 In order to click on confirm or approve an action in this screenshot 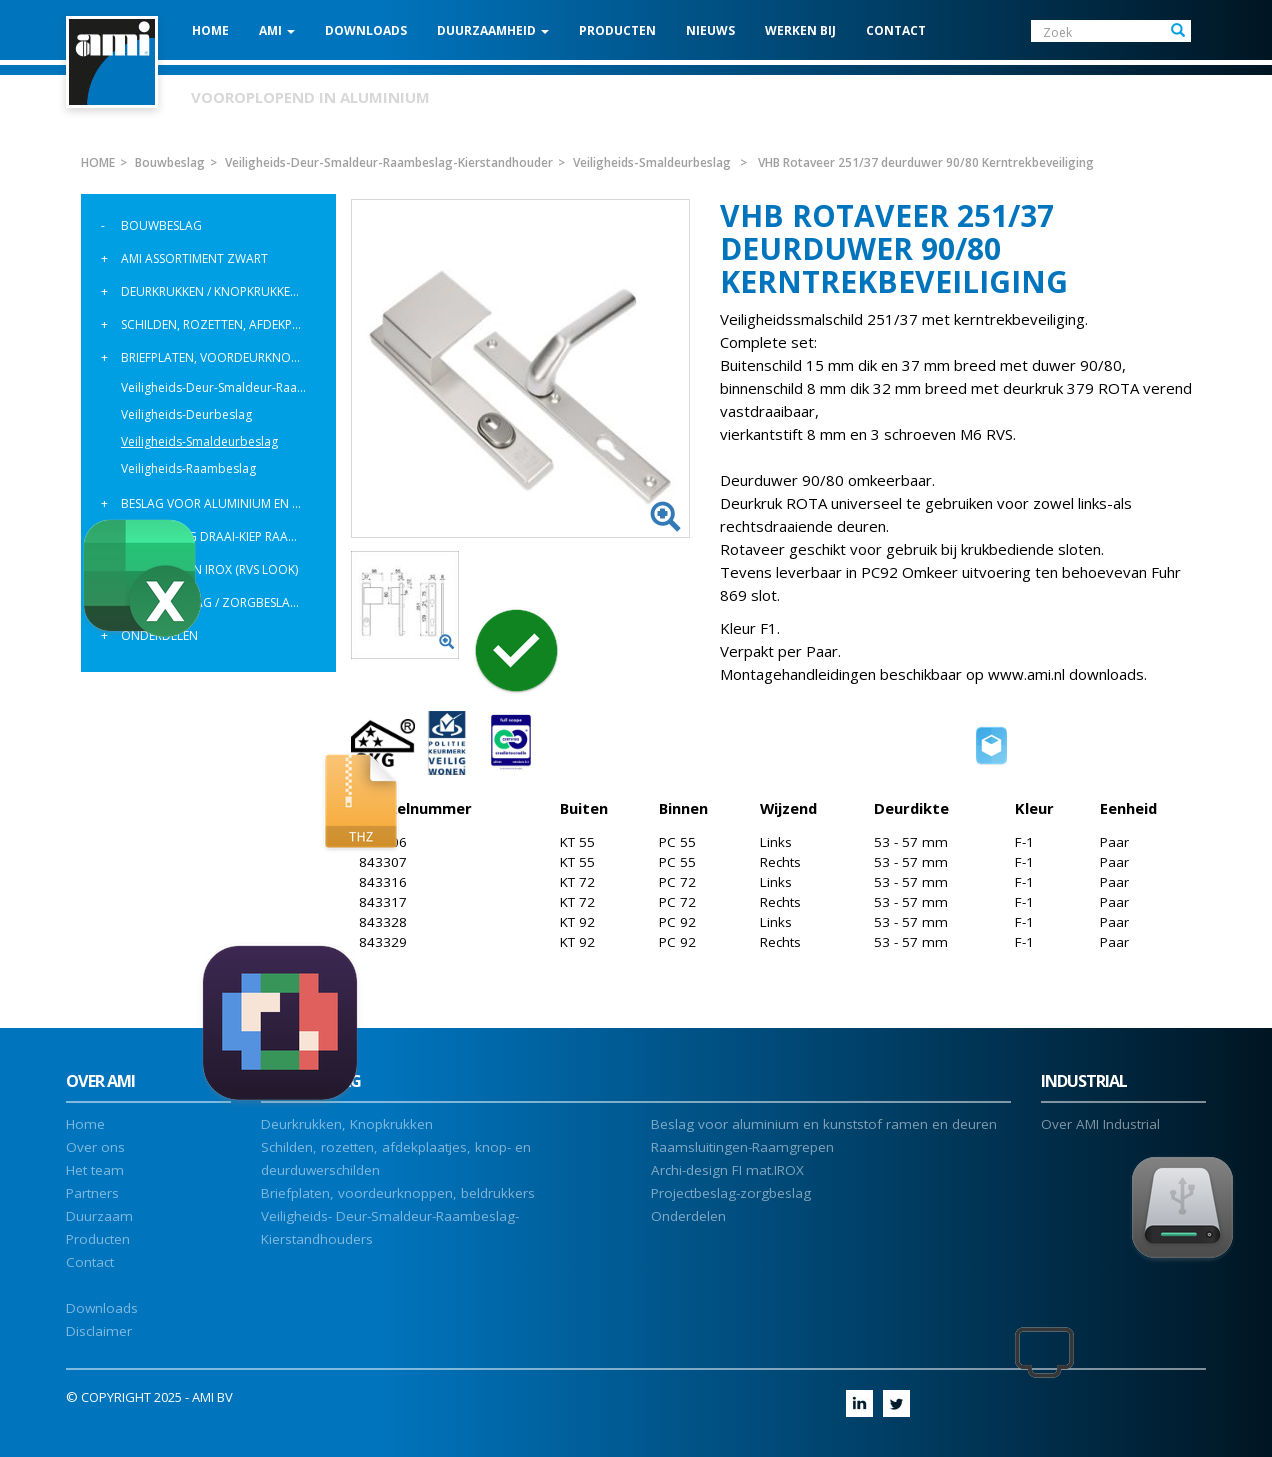, I will do `click(516, 650)`.